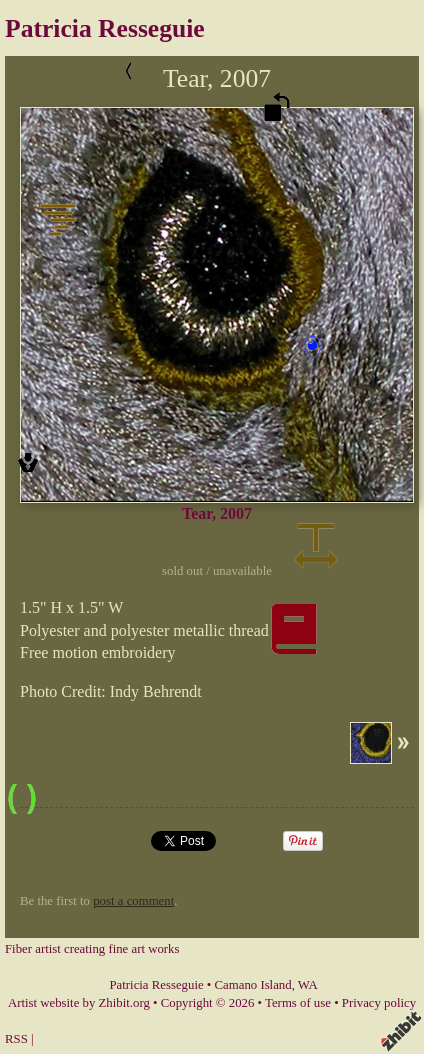 Image resolution: width=424 pixels, height=1054 pixels. I want to click on browse jewelry or accessories, so click(28, 463).